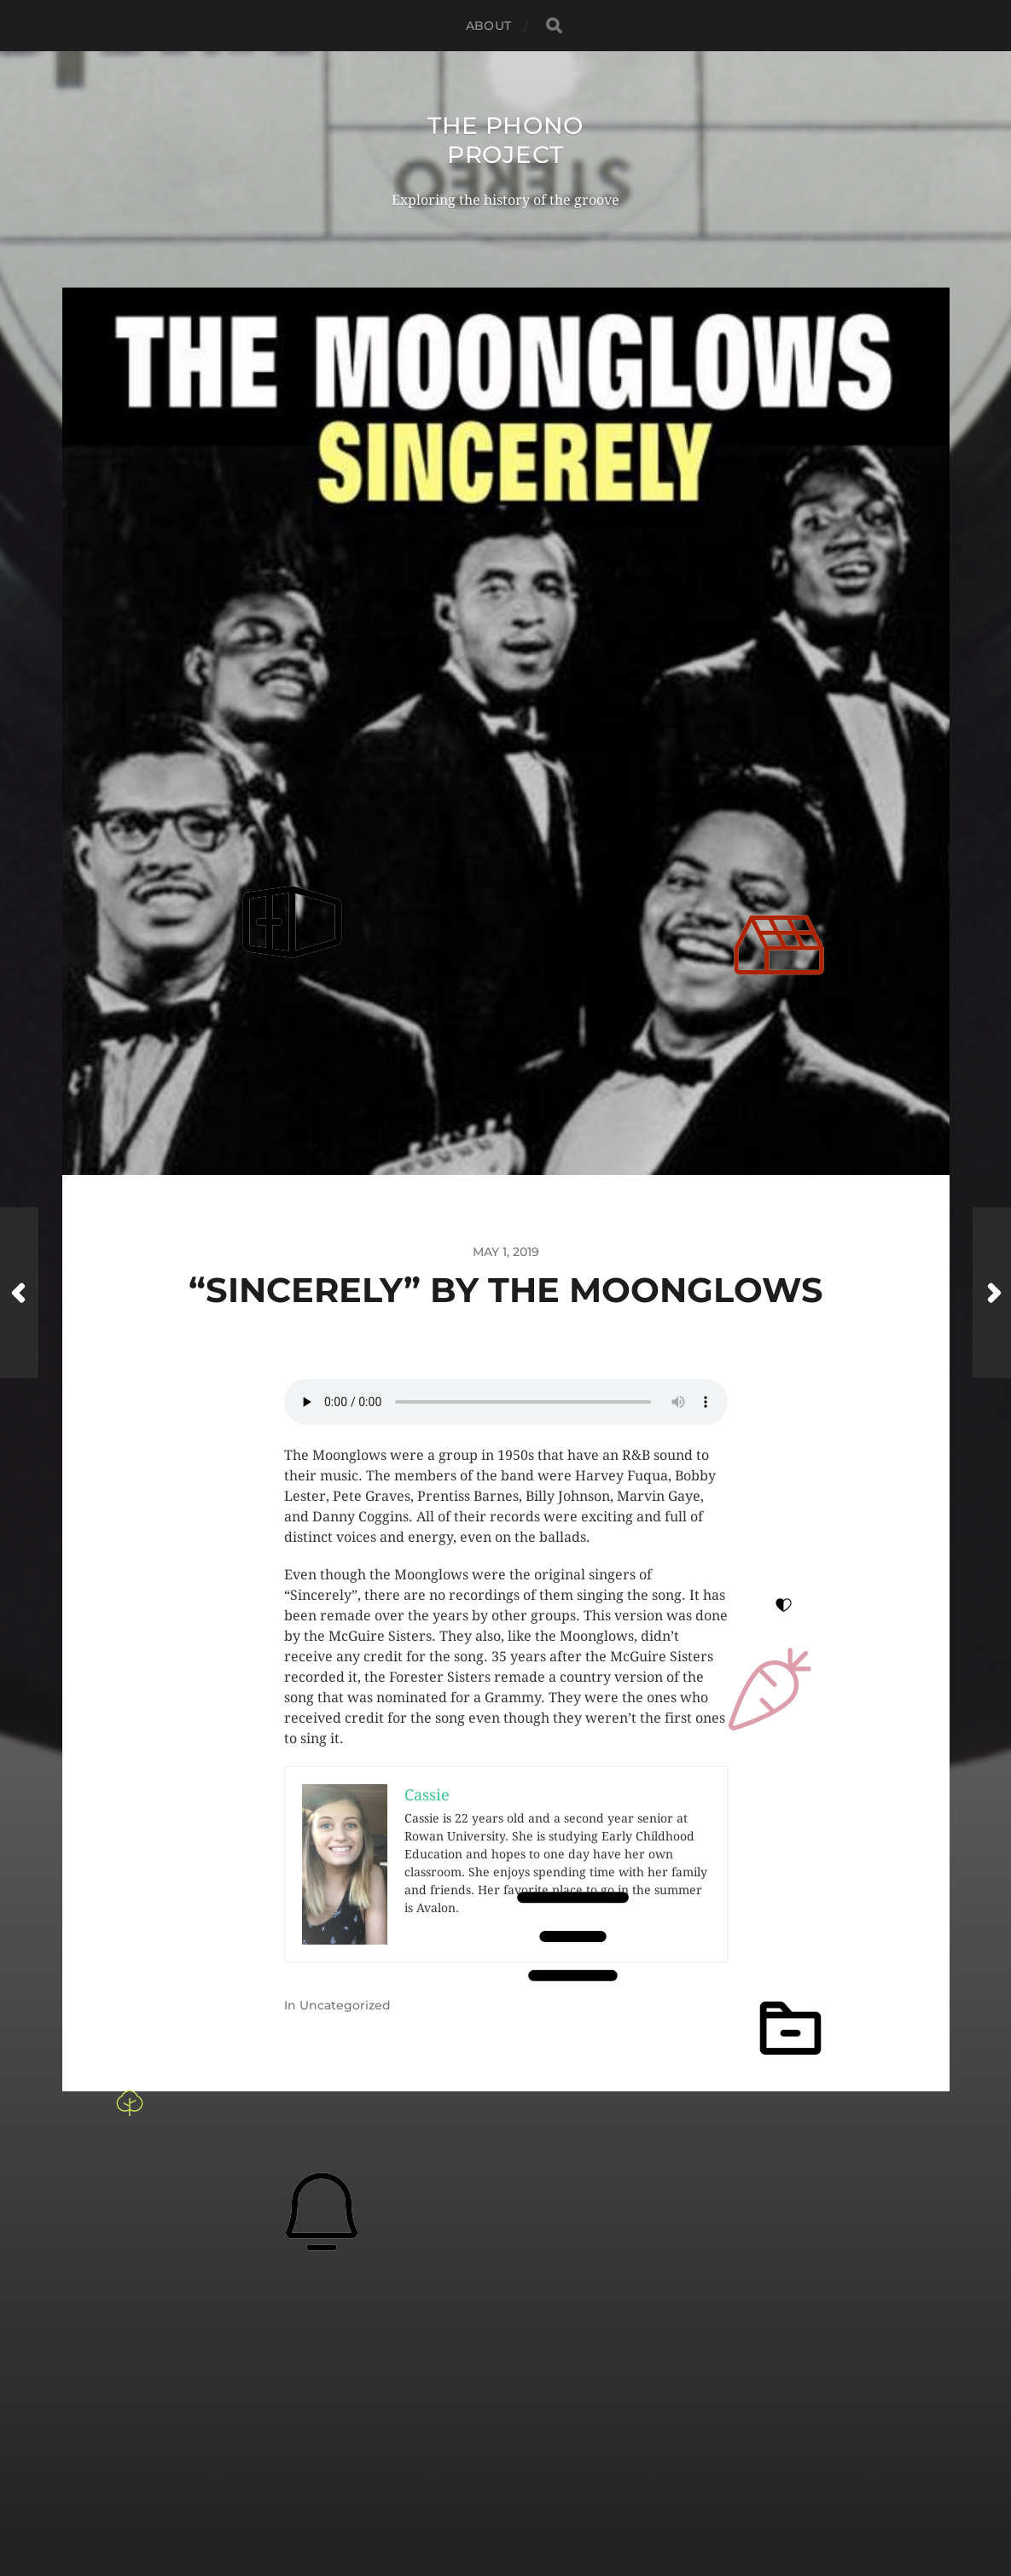  What do you see at coordinates (790, 2028) in the screenshot?
I see `remove a folder from your files` at bounding box center [790, 2028].